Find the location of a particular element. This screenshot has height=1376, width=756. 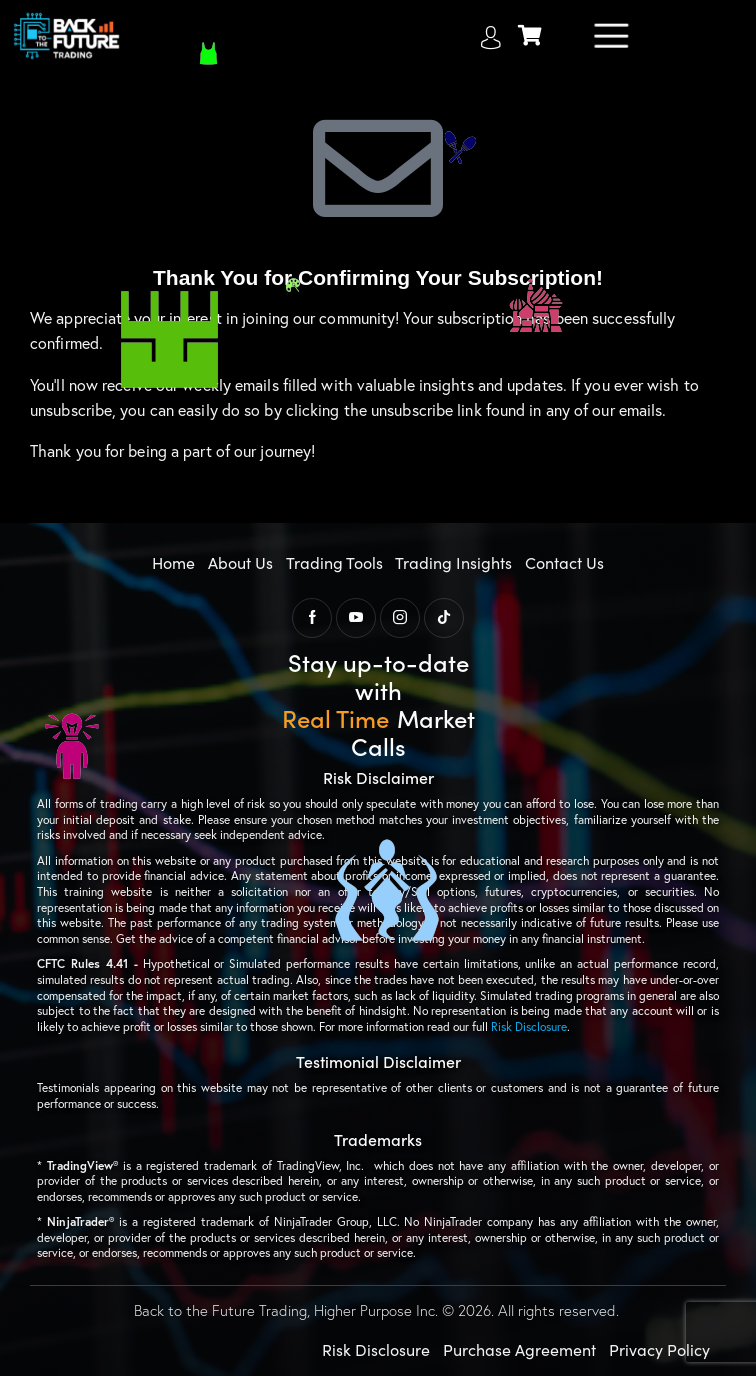

access music or sound effects settings is located at coordinates (460, 147).